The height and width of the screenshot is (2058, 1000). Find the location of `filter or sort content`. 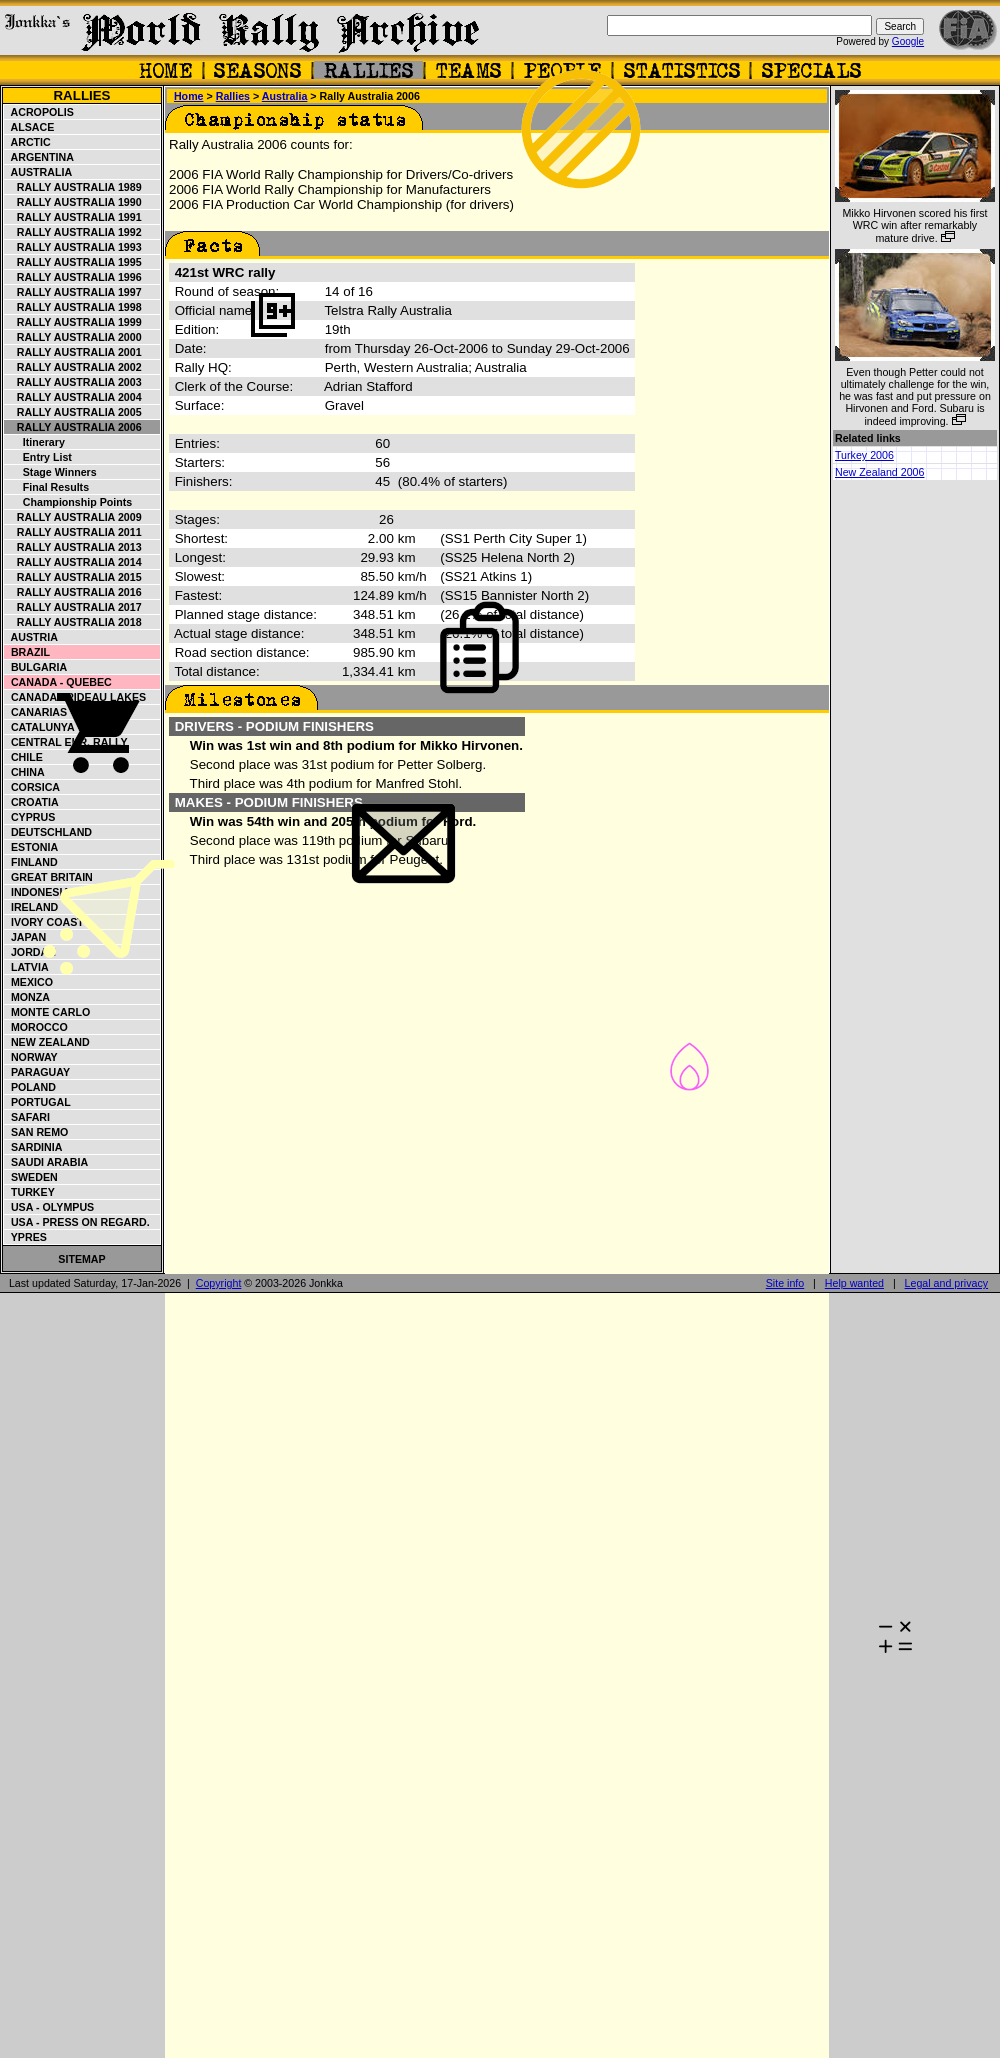

filter or sort content is located at coordinates (107, 911).